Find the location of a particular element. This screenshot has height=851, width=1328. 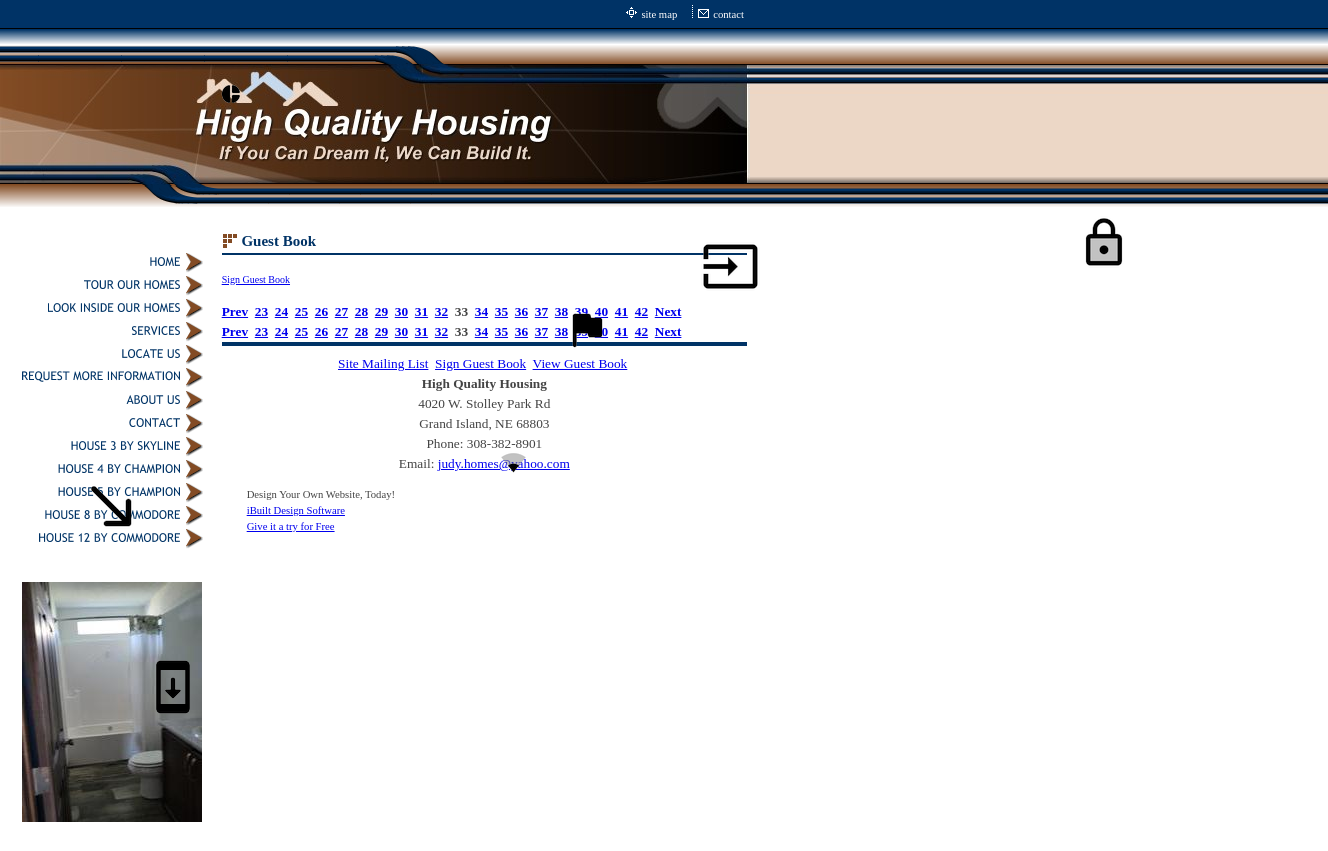

indicates weak wifi signal strength (1 bar) is located at coordinates (513, 462).